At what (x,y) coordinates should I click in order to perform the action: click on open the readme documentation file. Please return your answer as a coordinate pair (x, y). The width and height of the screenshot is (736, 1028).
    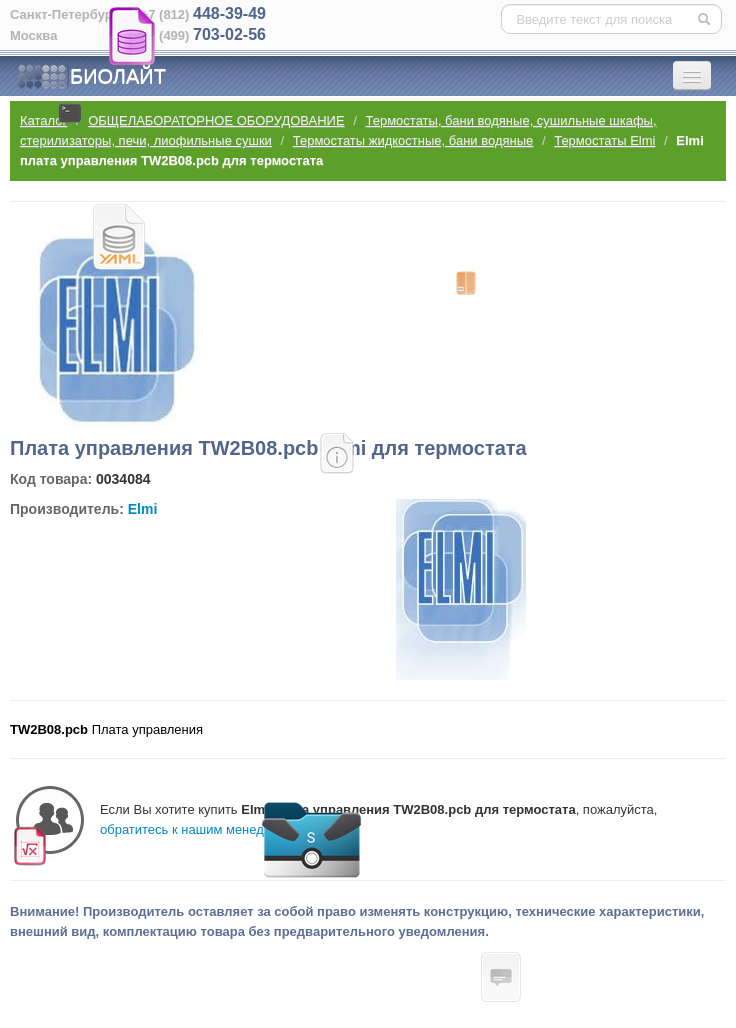
    Looking at the image, I should click on (337, 453).